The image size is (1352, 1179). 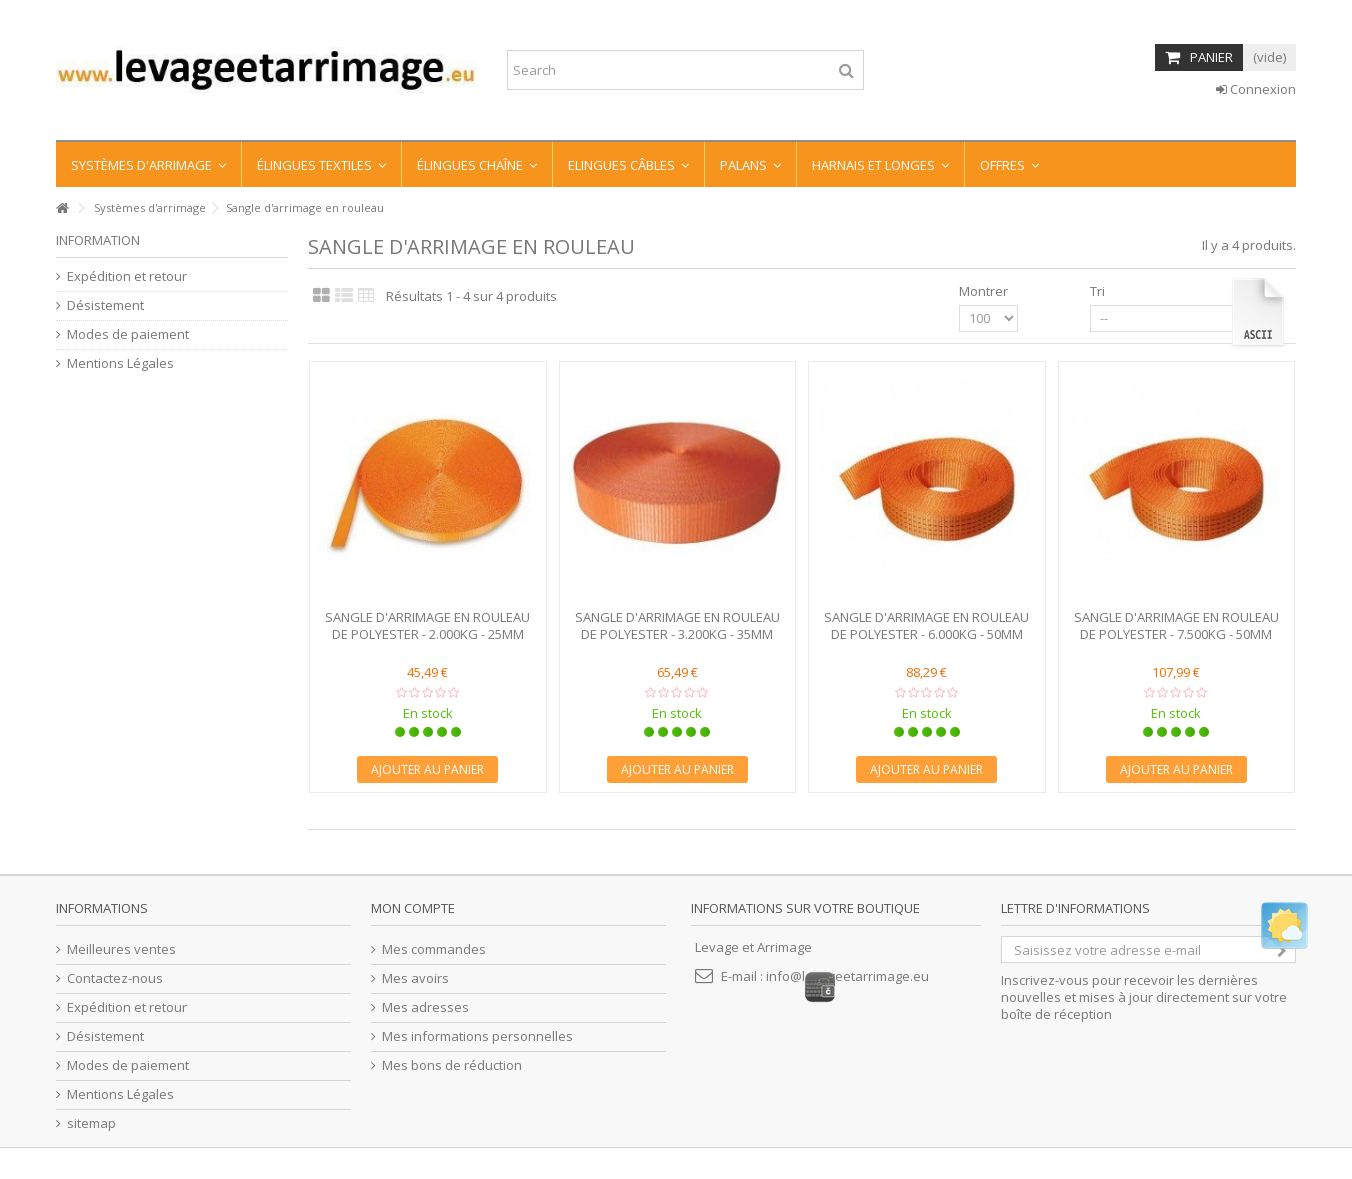 I want to click on open the weather app, so click(x=1284, y=925).